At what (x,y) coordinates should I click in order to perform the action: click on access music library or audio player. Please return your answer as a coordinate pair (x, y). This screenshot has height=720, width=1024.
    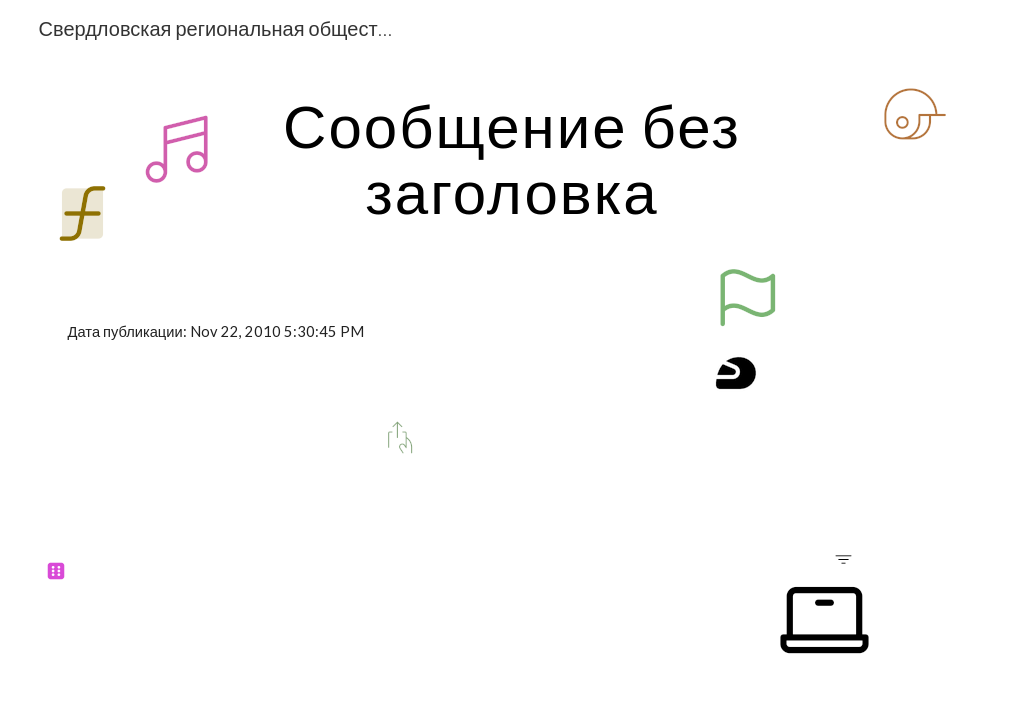
    Looking at the image, I should click on (180, 150).